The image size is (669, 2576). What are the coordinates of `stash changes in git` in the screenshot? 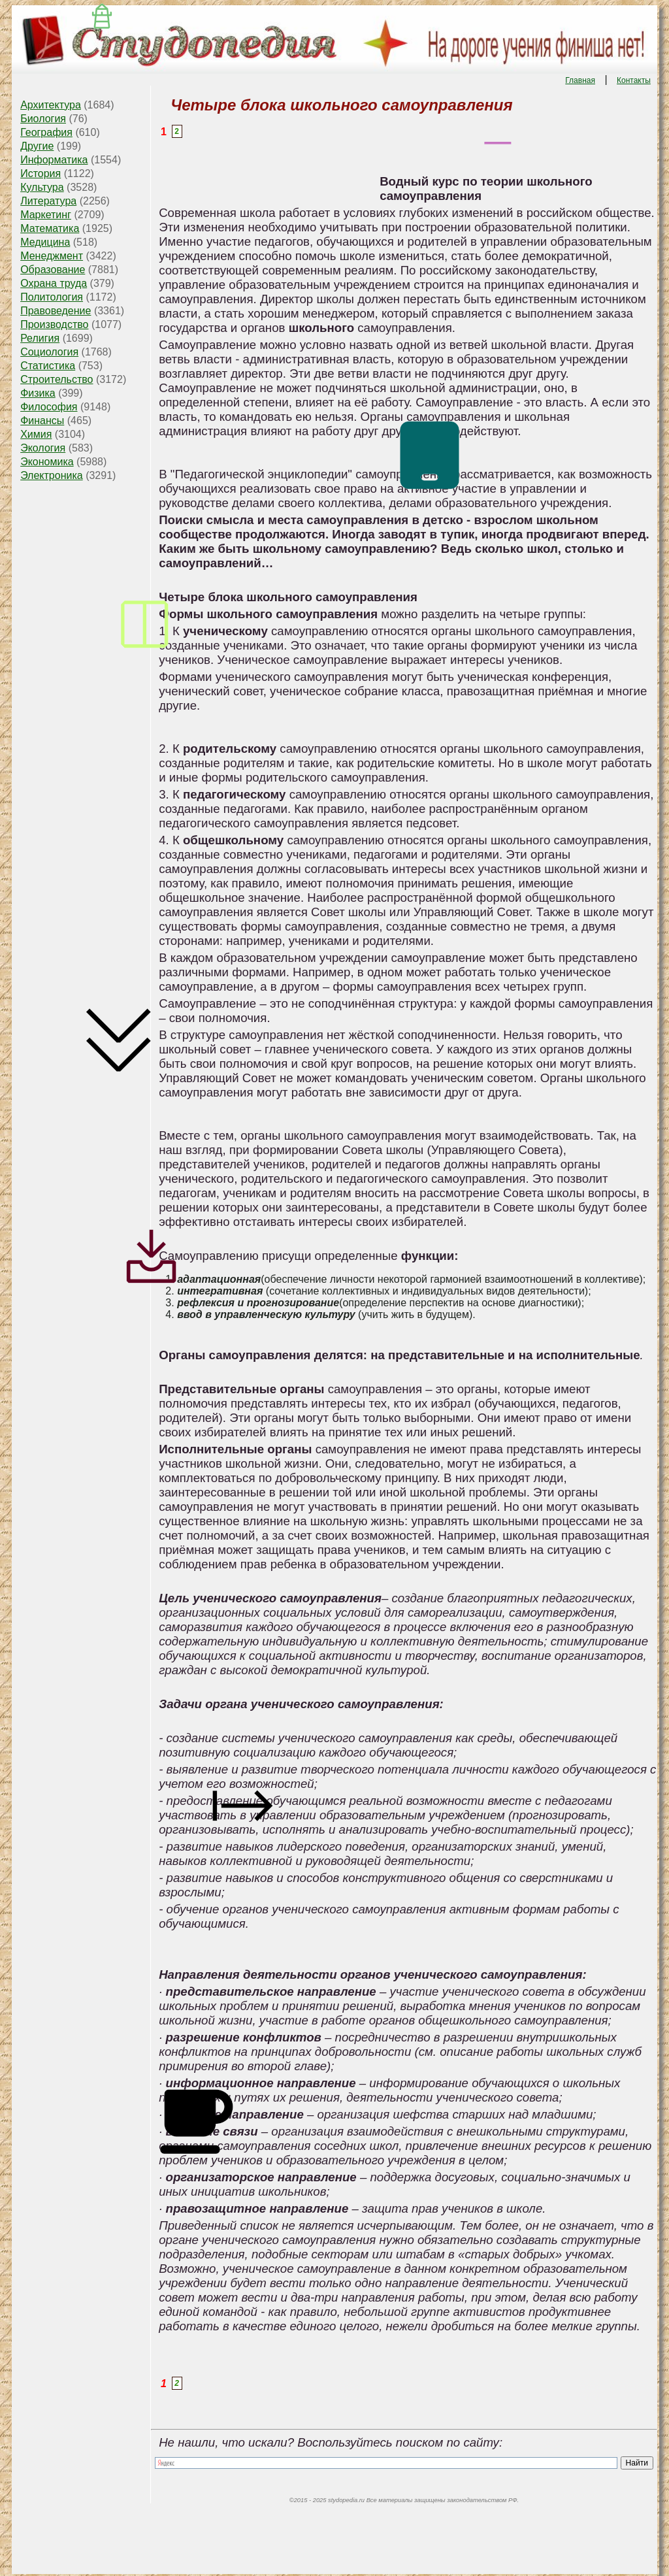 It's located at (153, 1256).